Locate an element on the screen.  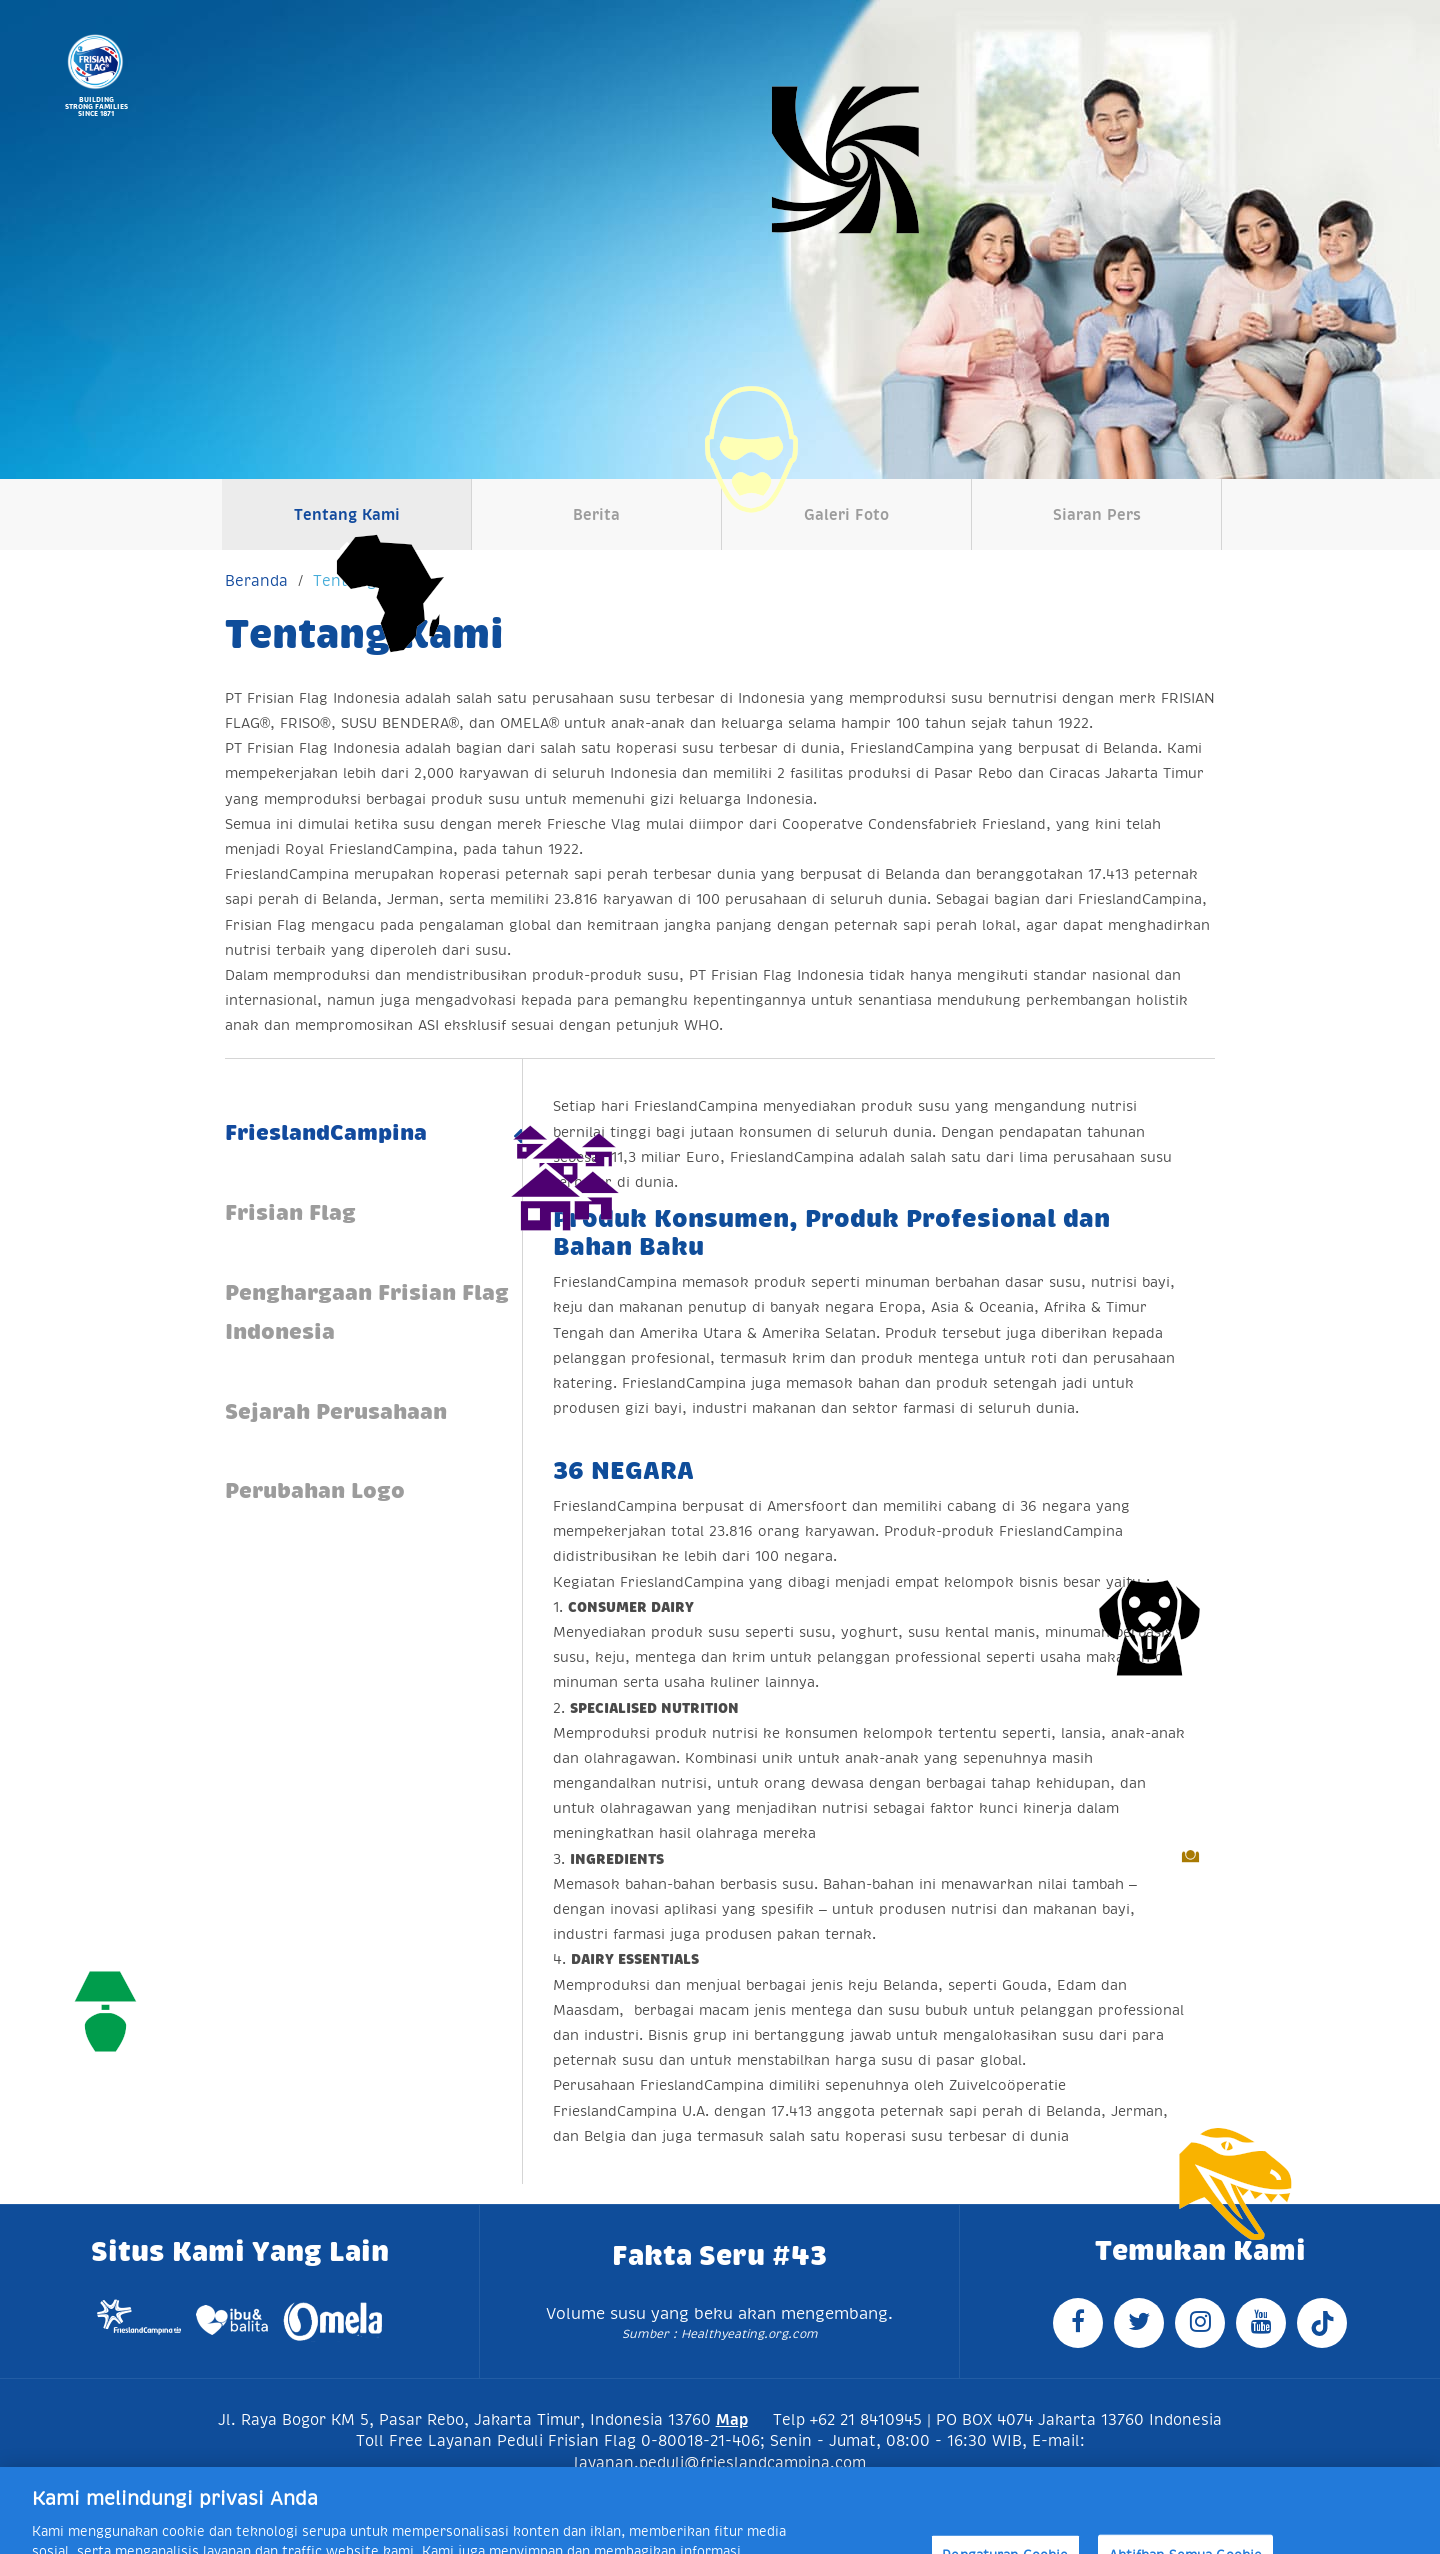
indicates a villain or antagonist character is located at coordinates (751, 449).